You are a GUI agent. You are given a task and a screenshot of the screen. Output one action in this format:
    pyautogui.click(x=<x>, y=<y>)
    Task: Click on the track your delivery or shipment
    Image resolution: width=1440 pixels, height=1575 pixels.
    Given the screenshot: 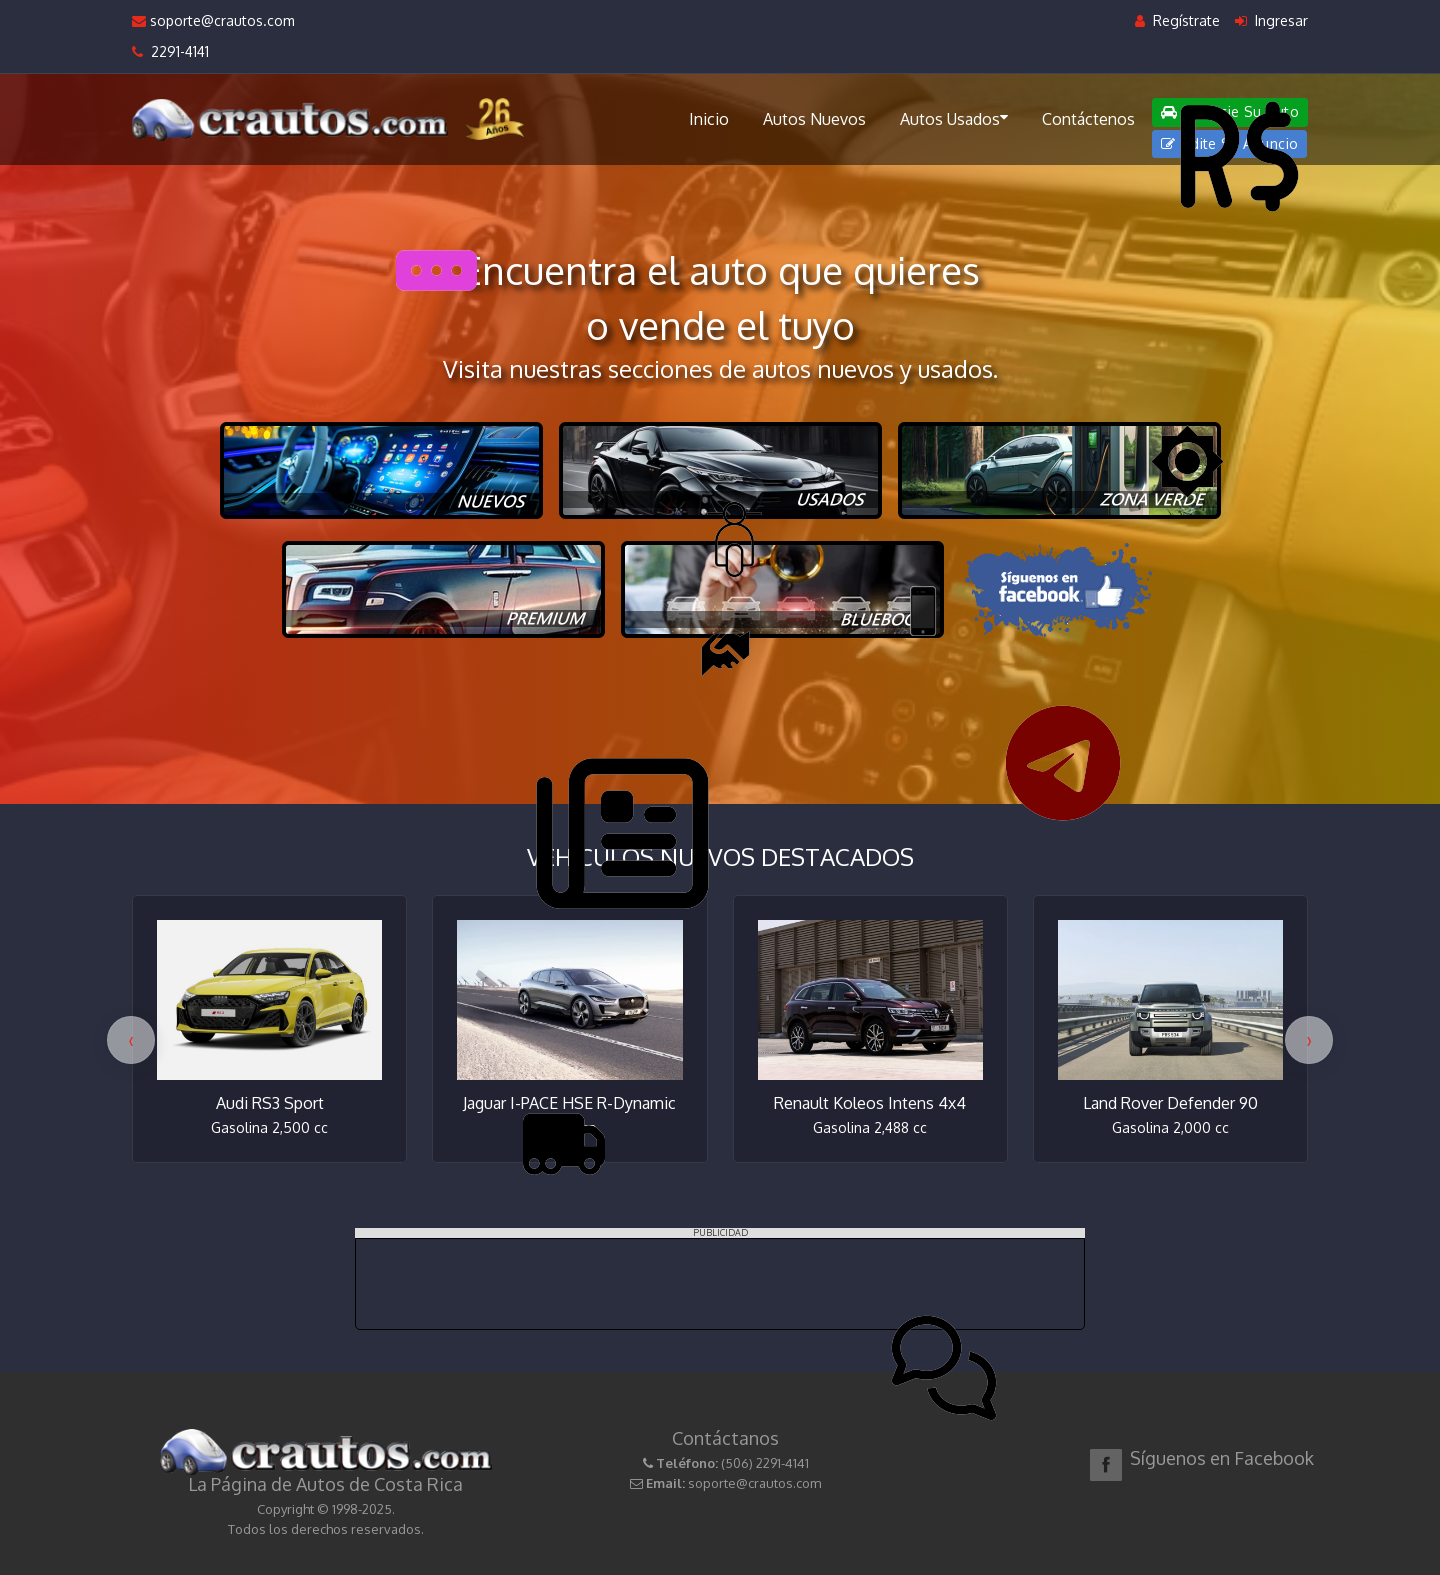 What is the action you would take?
    pyautogui.click(x=564, y=1142)
    